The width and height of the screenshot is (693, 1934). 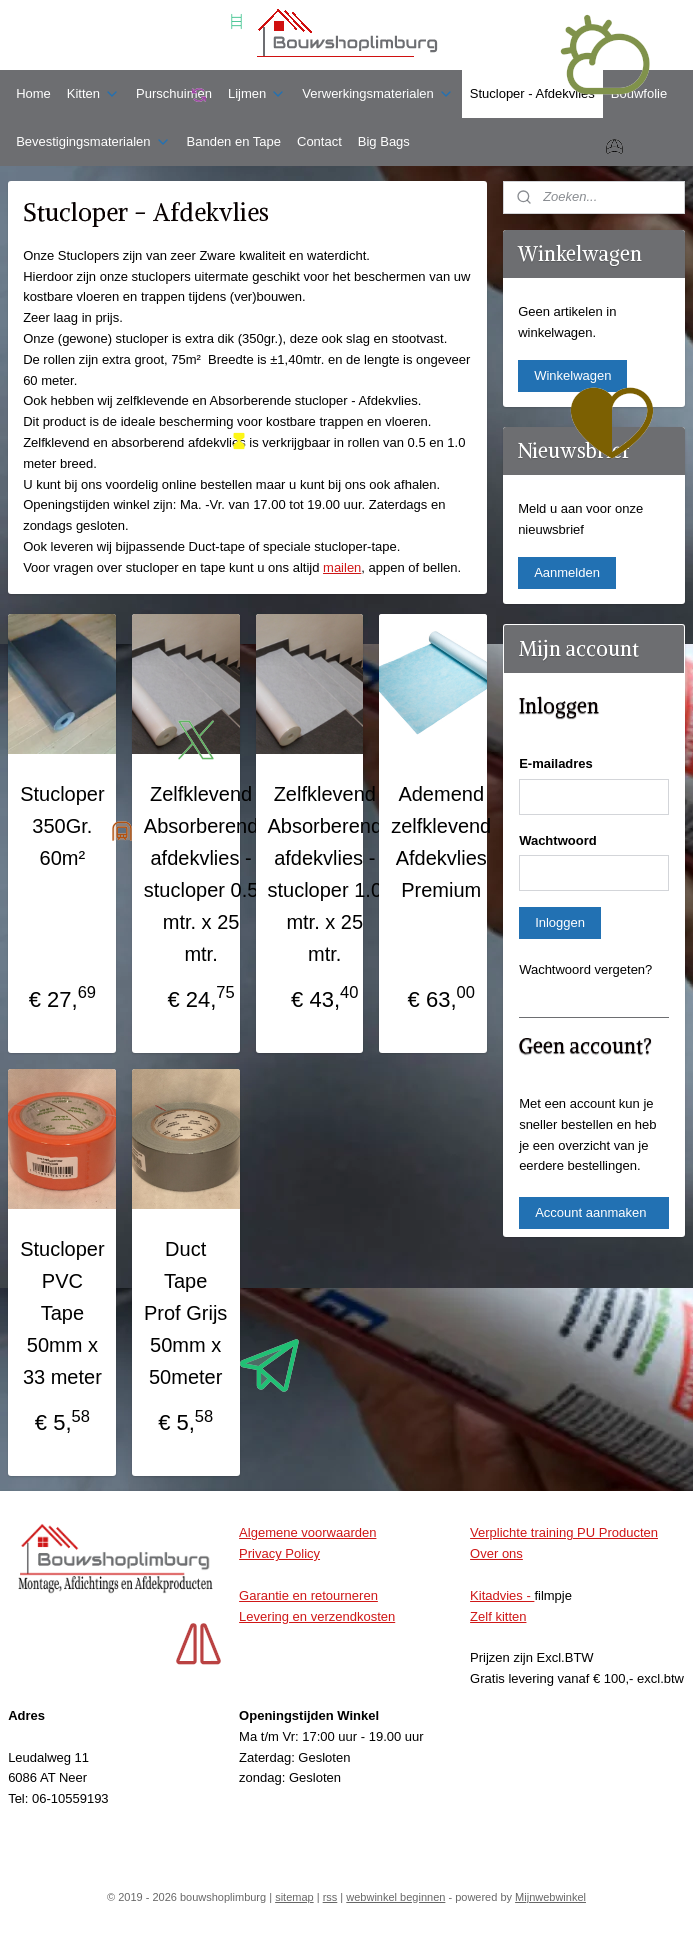 I want to click on browse hats or headwear category, so click(x=614, y=147).